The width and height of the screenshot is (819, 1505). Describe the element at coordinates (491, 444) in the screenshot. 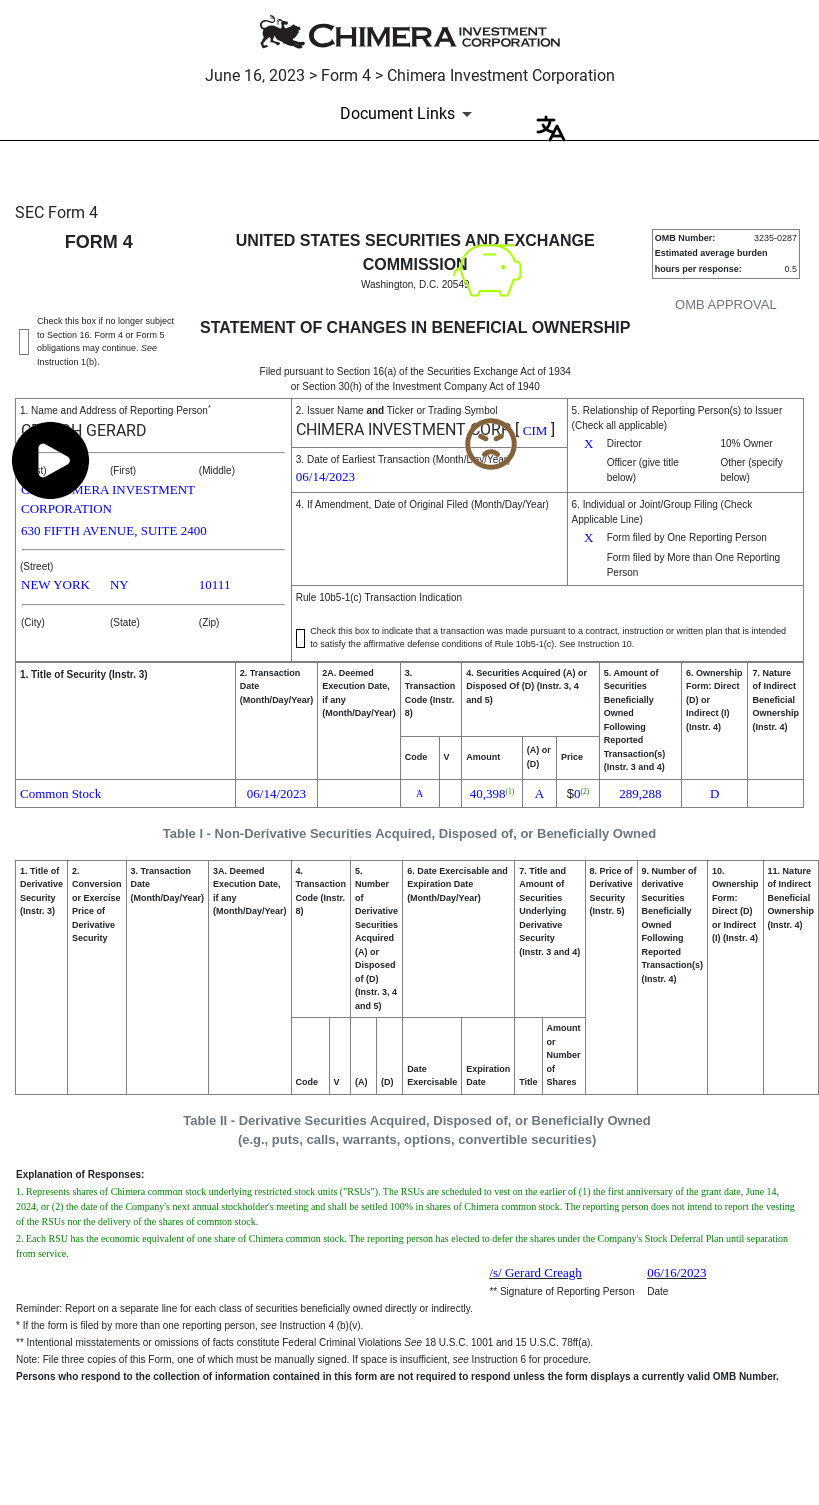

I see `select angry reaction or emoji` at that location.